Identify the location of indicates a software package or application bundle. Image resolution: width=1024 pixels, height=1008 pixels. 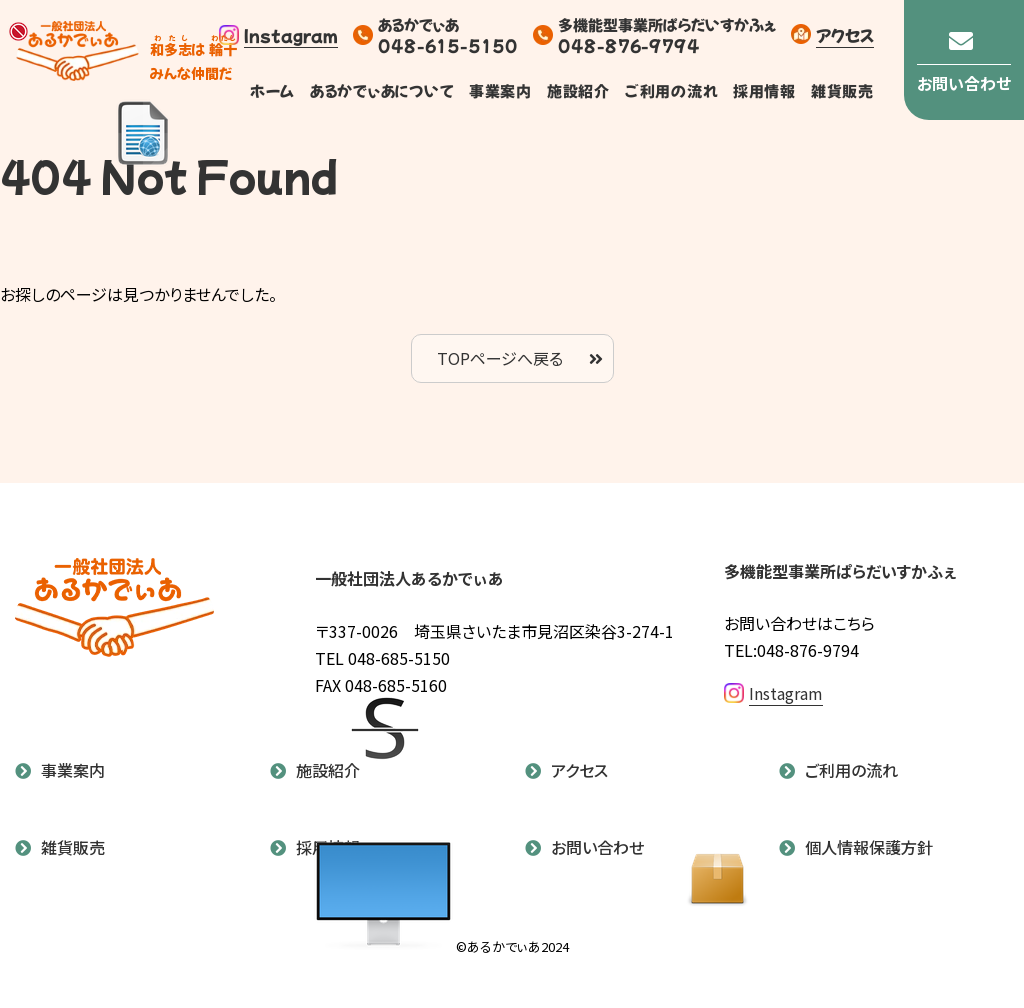
(717, 875).